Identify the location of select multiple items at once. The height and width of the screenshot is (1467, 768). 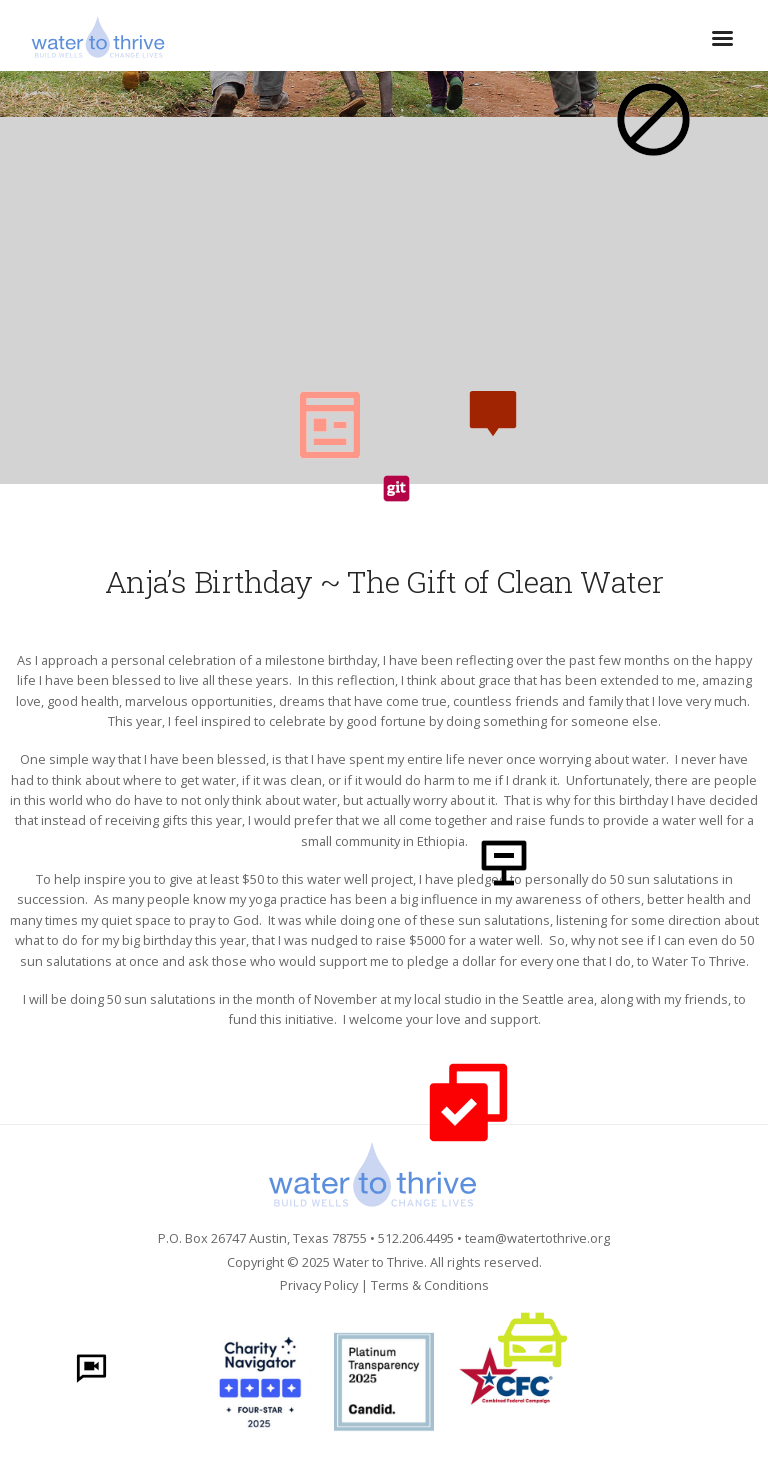
(468, 1102).